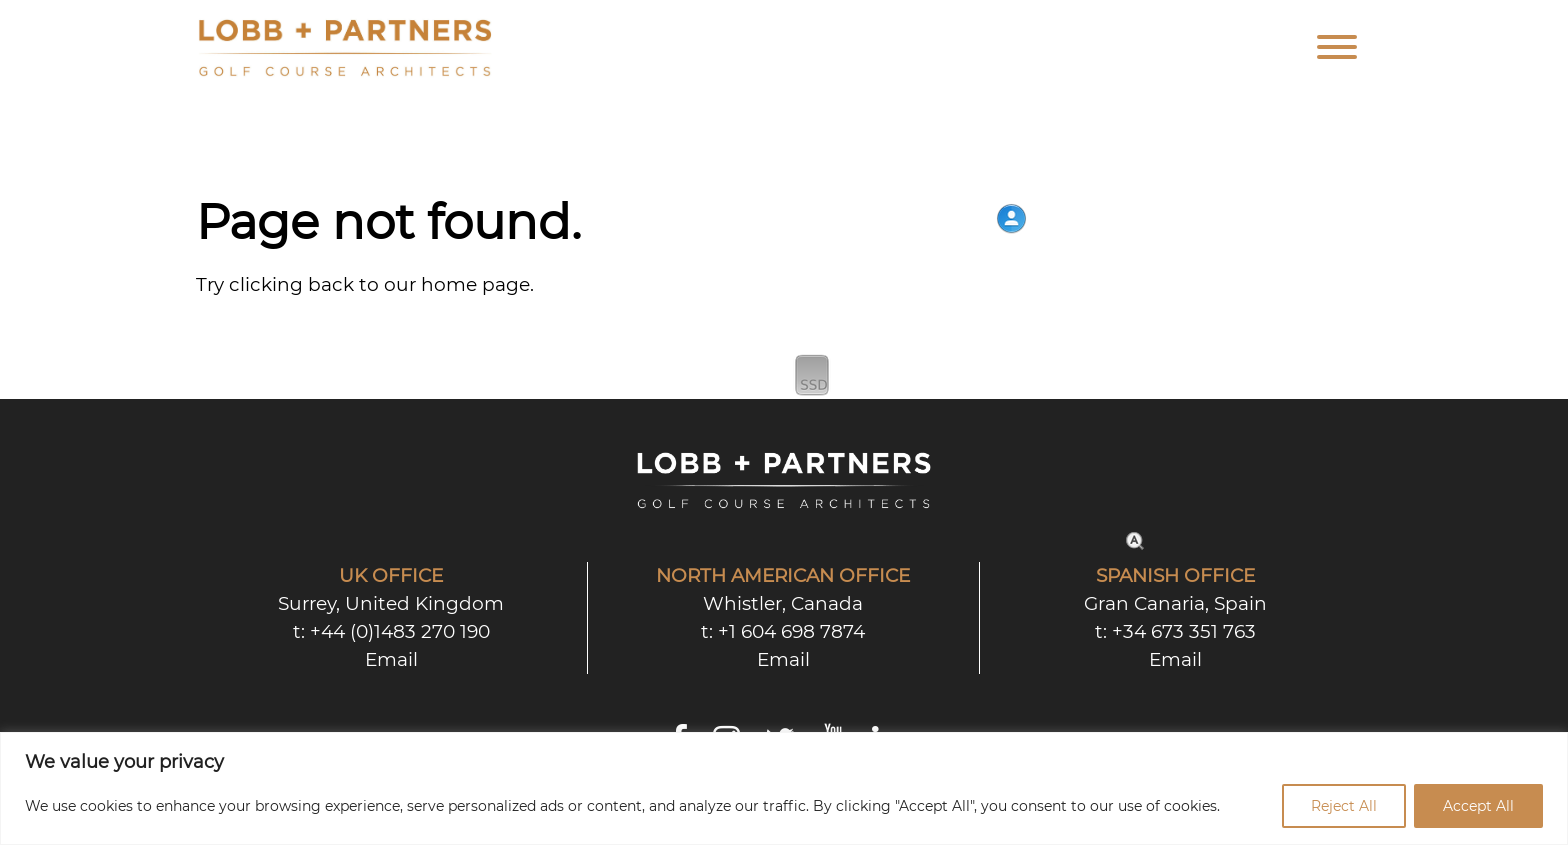 The image size is (1568, 845). Describe the element at coordinates (812, 375) in the screenshot. I see `access solid state drive storage` at that location.